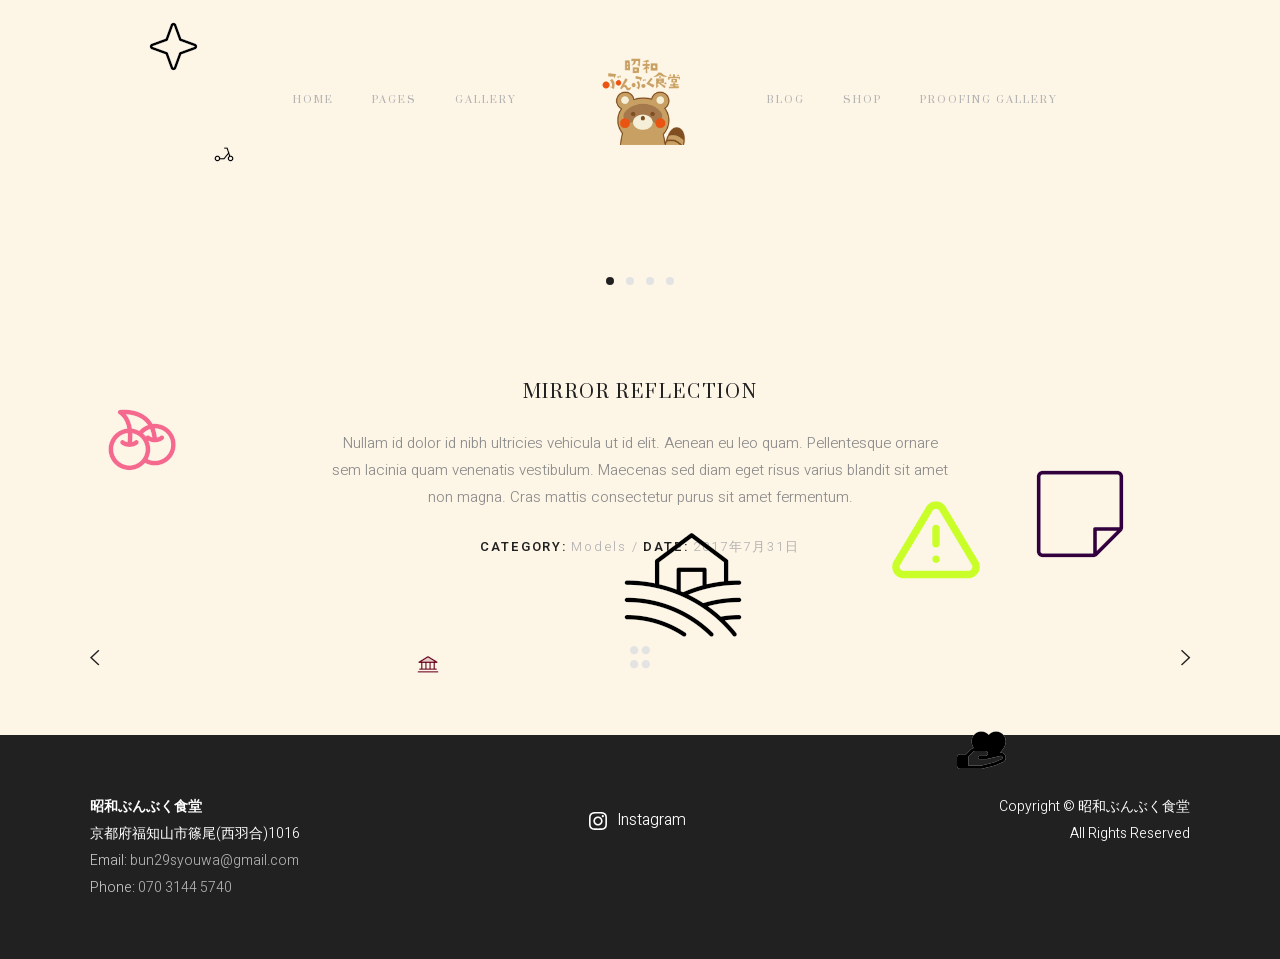 This screenshot has width=1280, height=959. I want to click on indicates a special or featured item, so click(173, 46).